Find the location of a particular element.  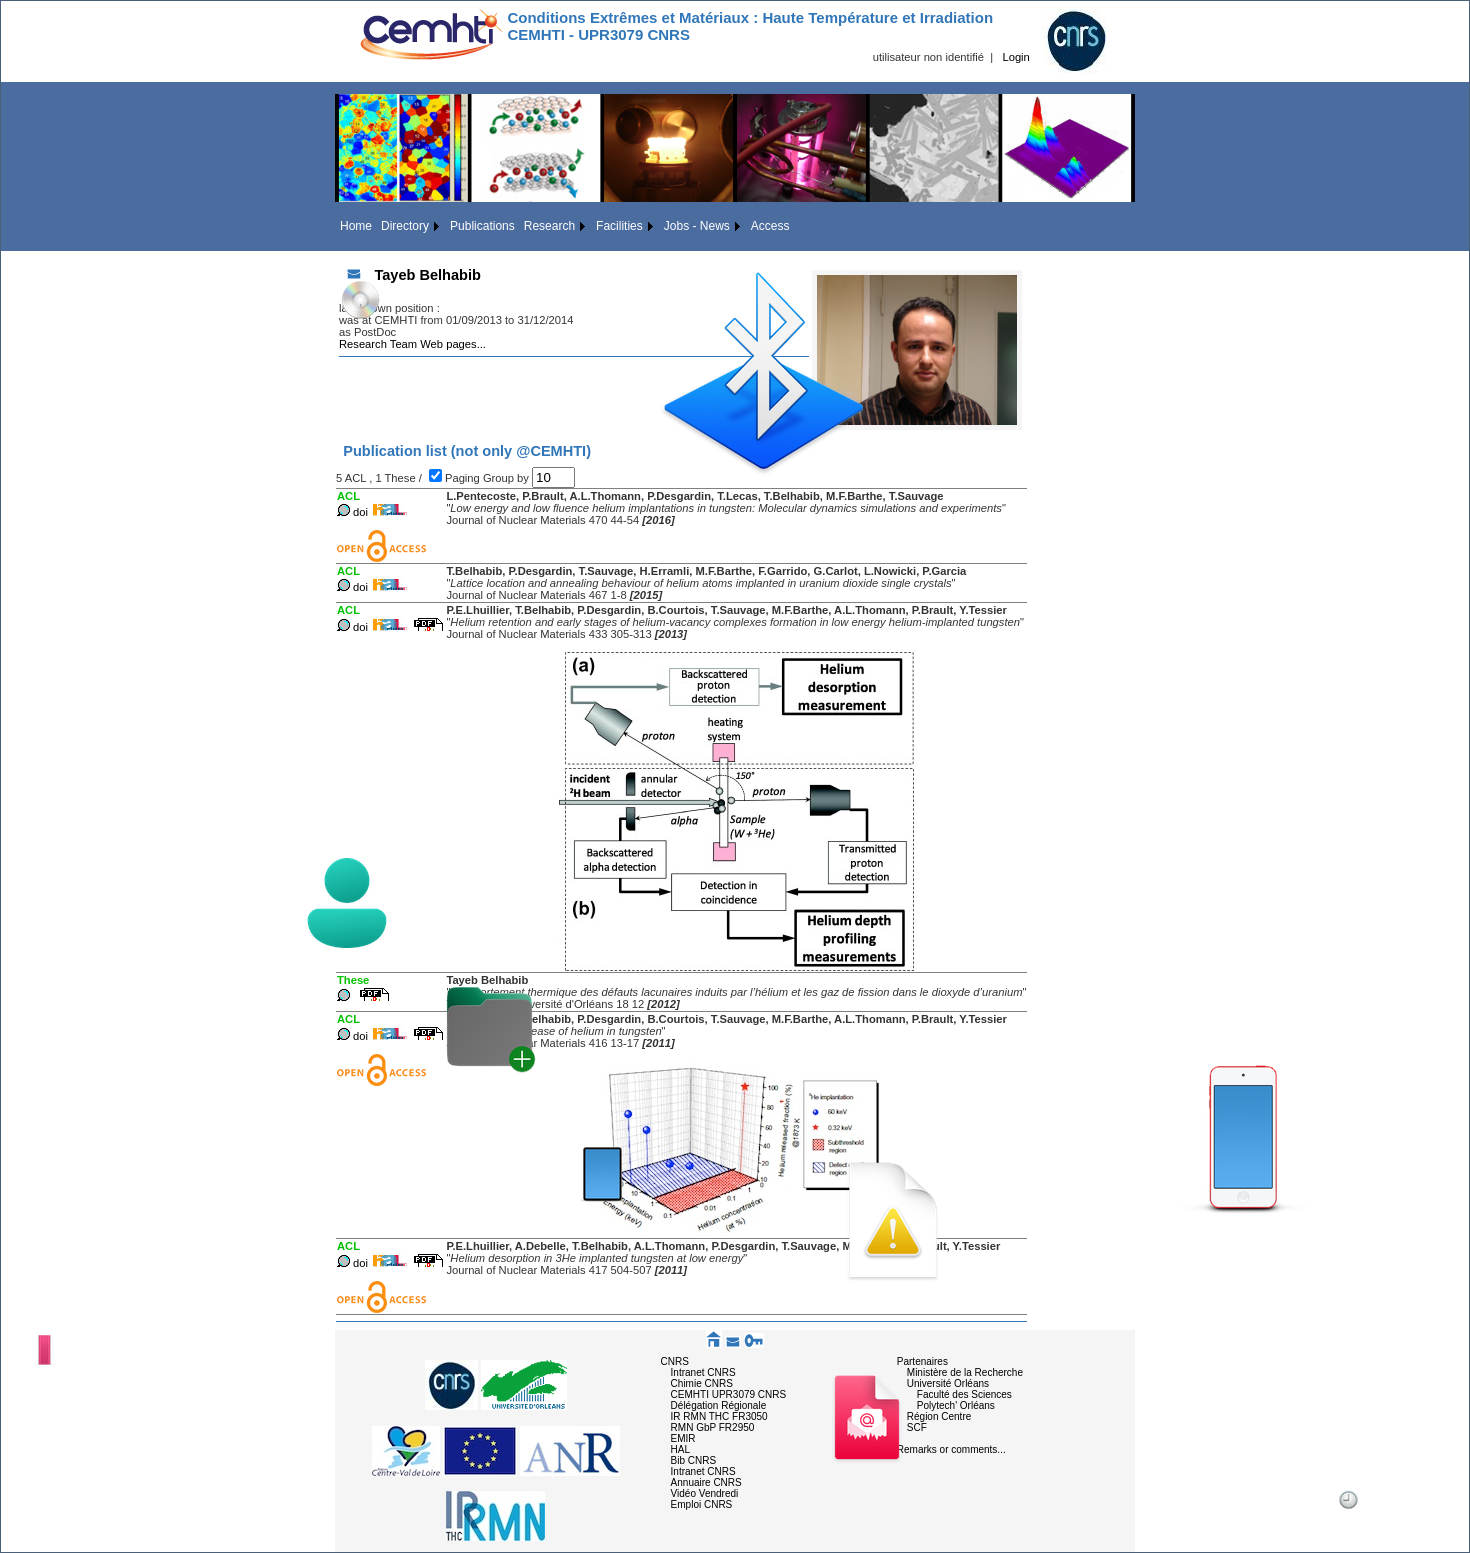

access CD or optical disc drive is located at coordinates (360, 300).